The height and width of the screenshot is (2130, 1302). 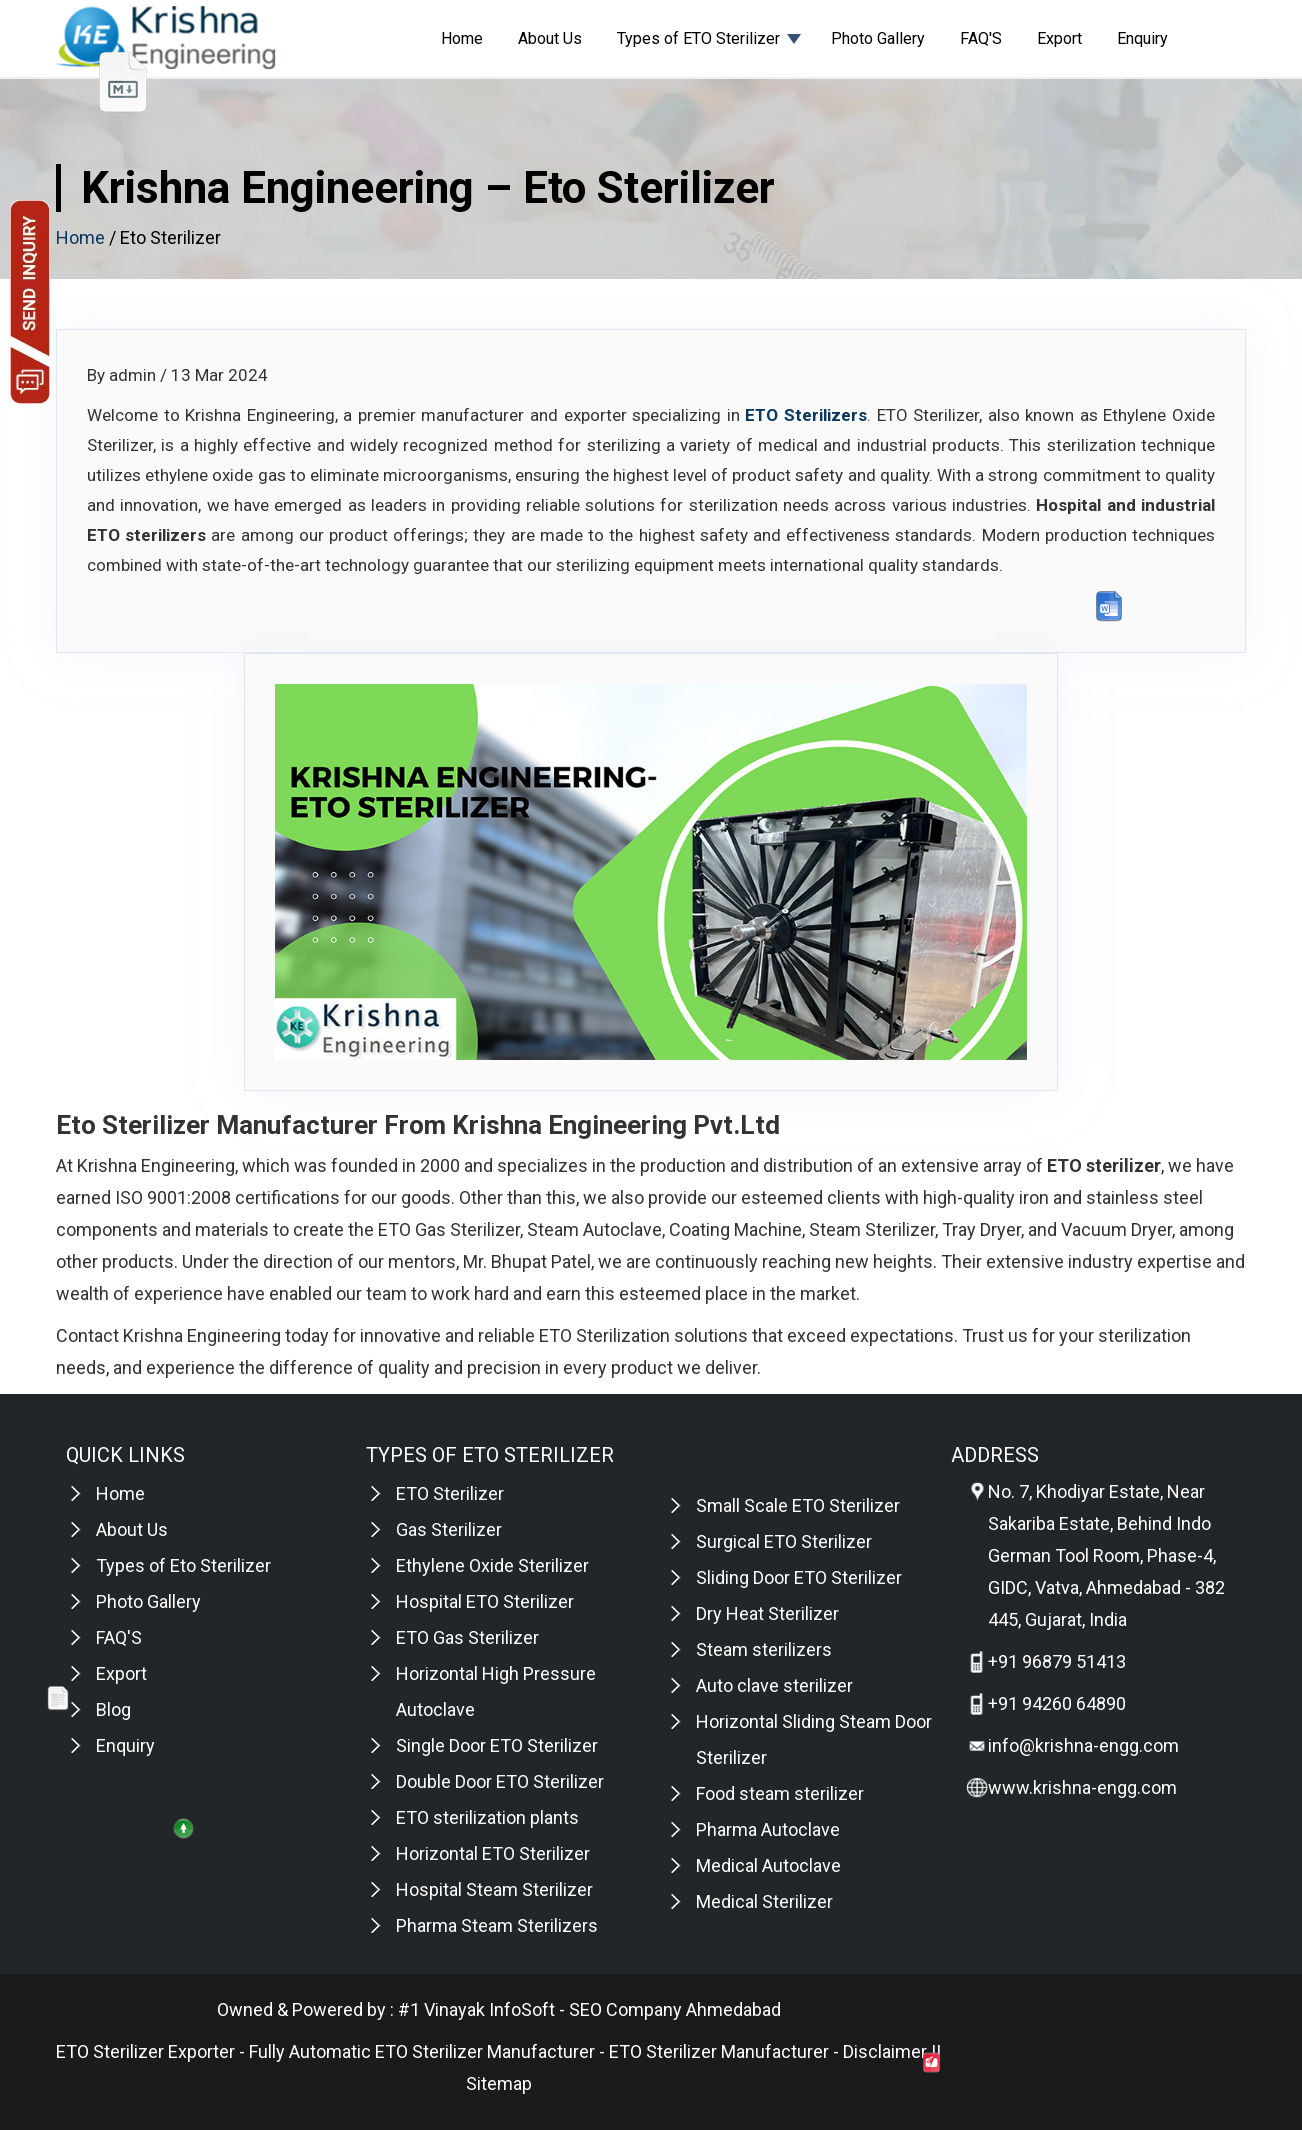 I want to click on open a plain text file, so click(x=58, y=1698).